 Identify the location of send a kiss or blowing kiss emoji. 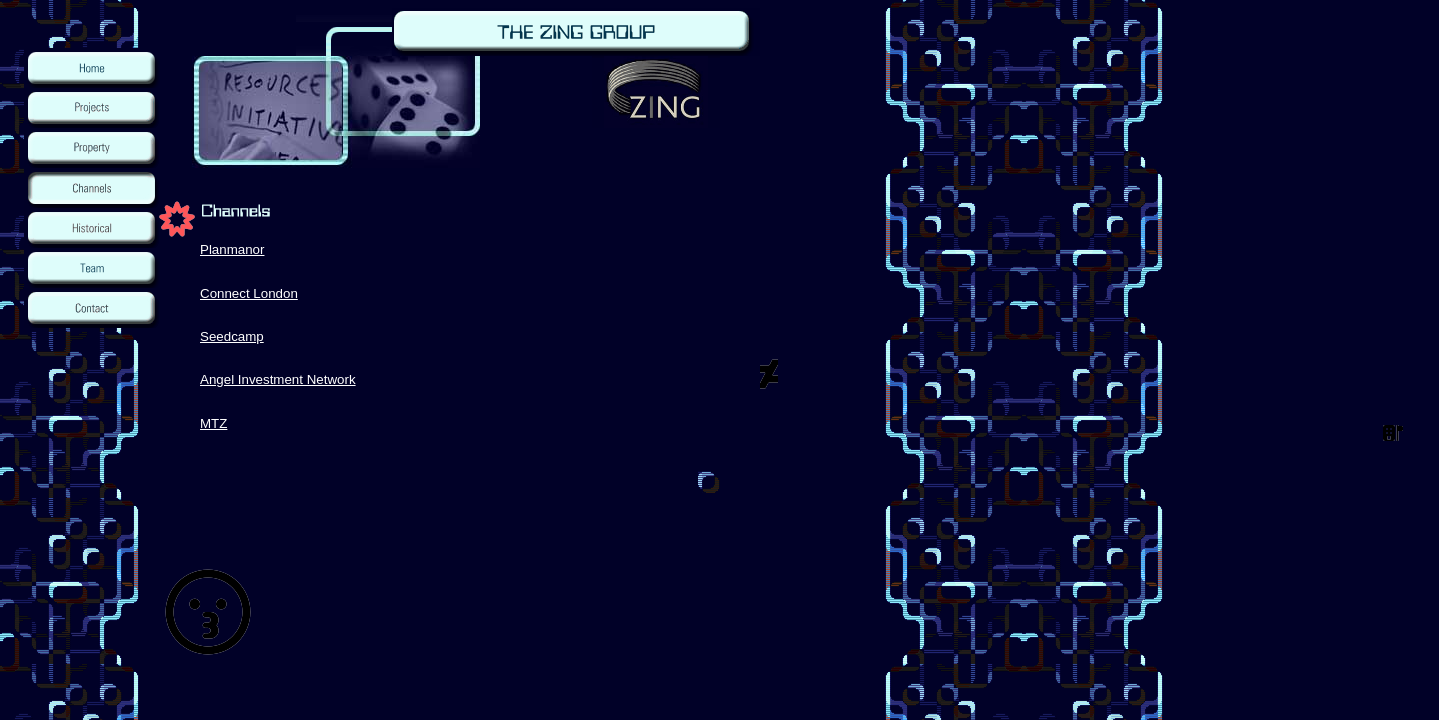
(208, 612).